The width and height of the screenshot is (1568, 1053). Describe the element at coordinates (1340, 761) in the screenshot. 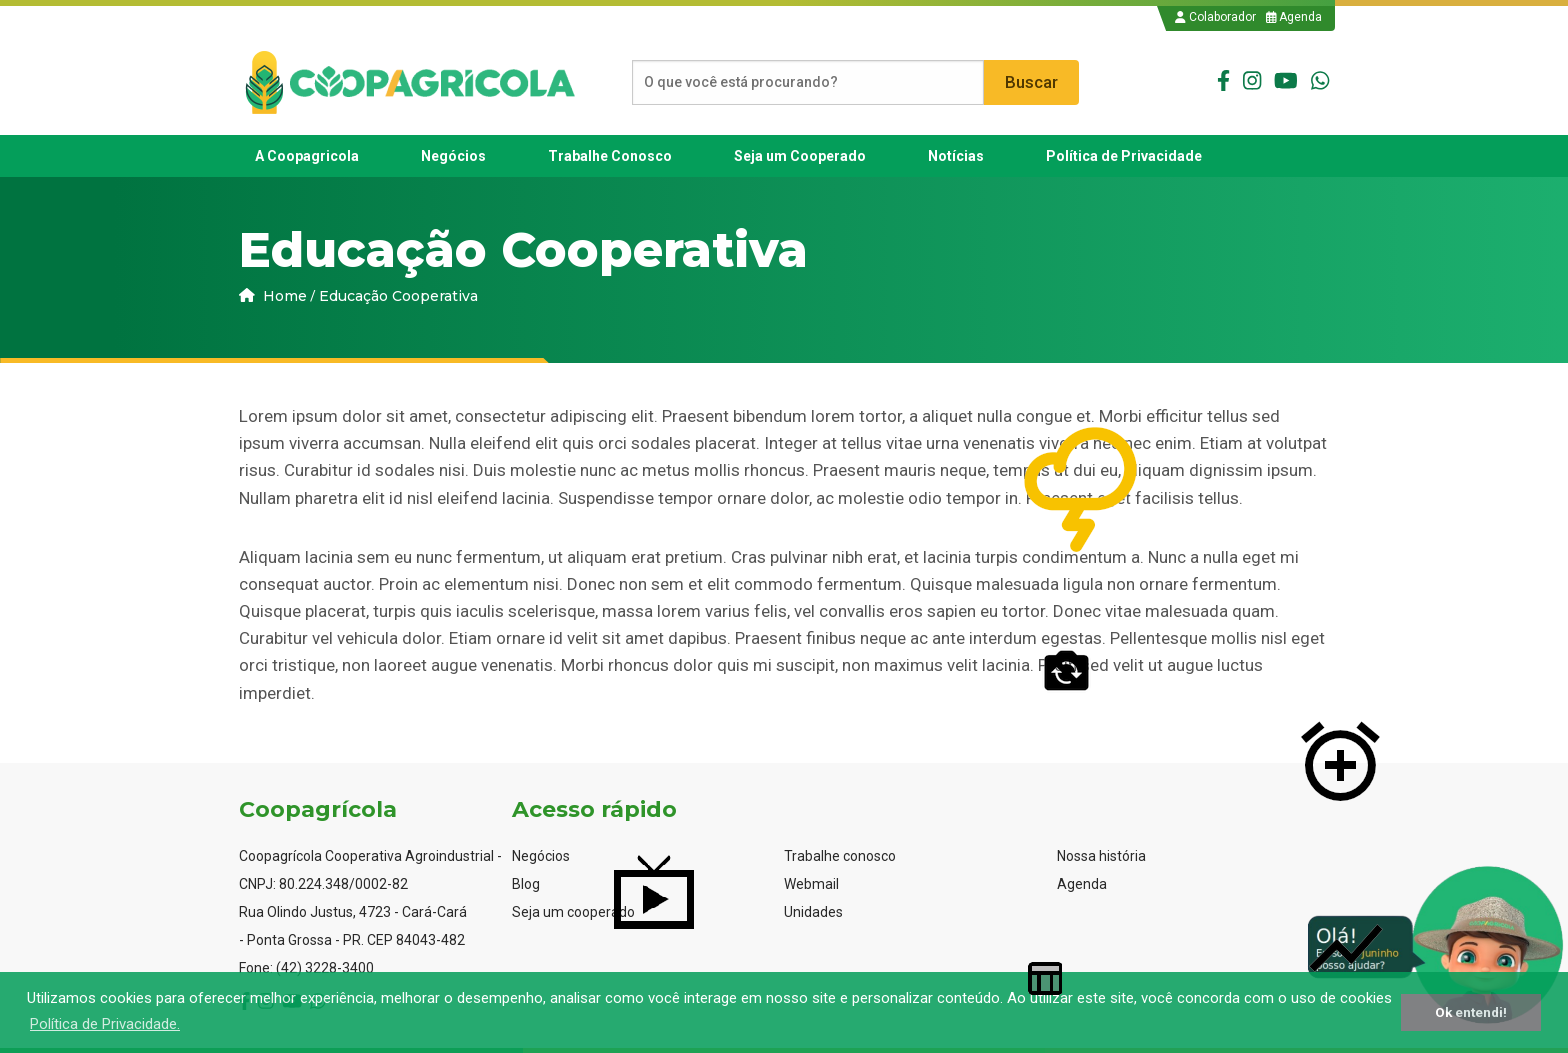

I see `add a new alarm` at that location.